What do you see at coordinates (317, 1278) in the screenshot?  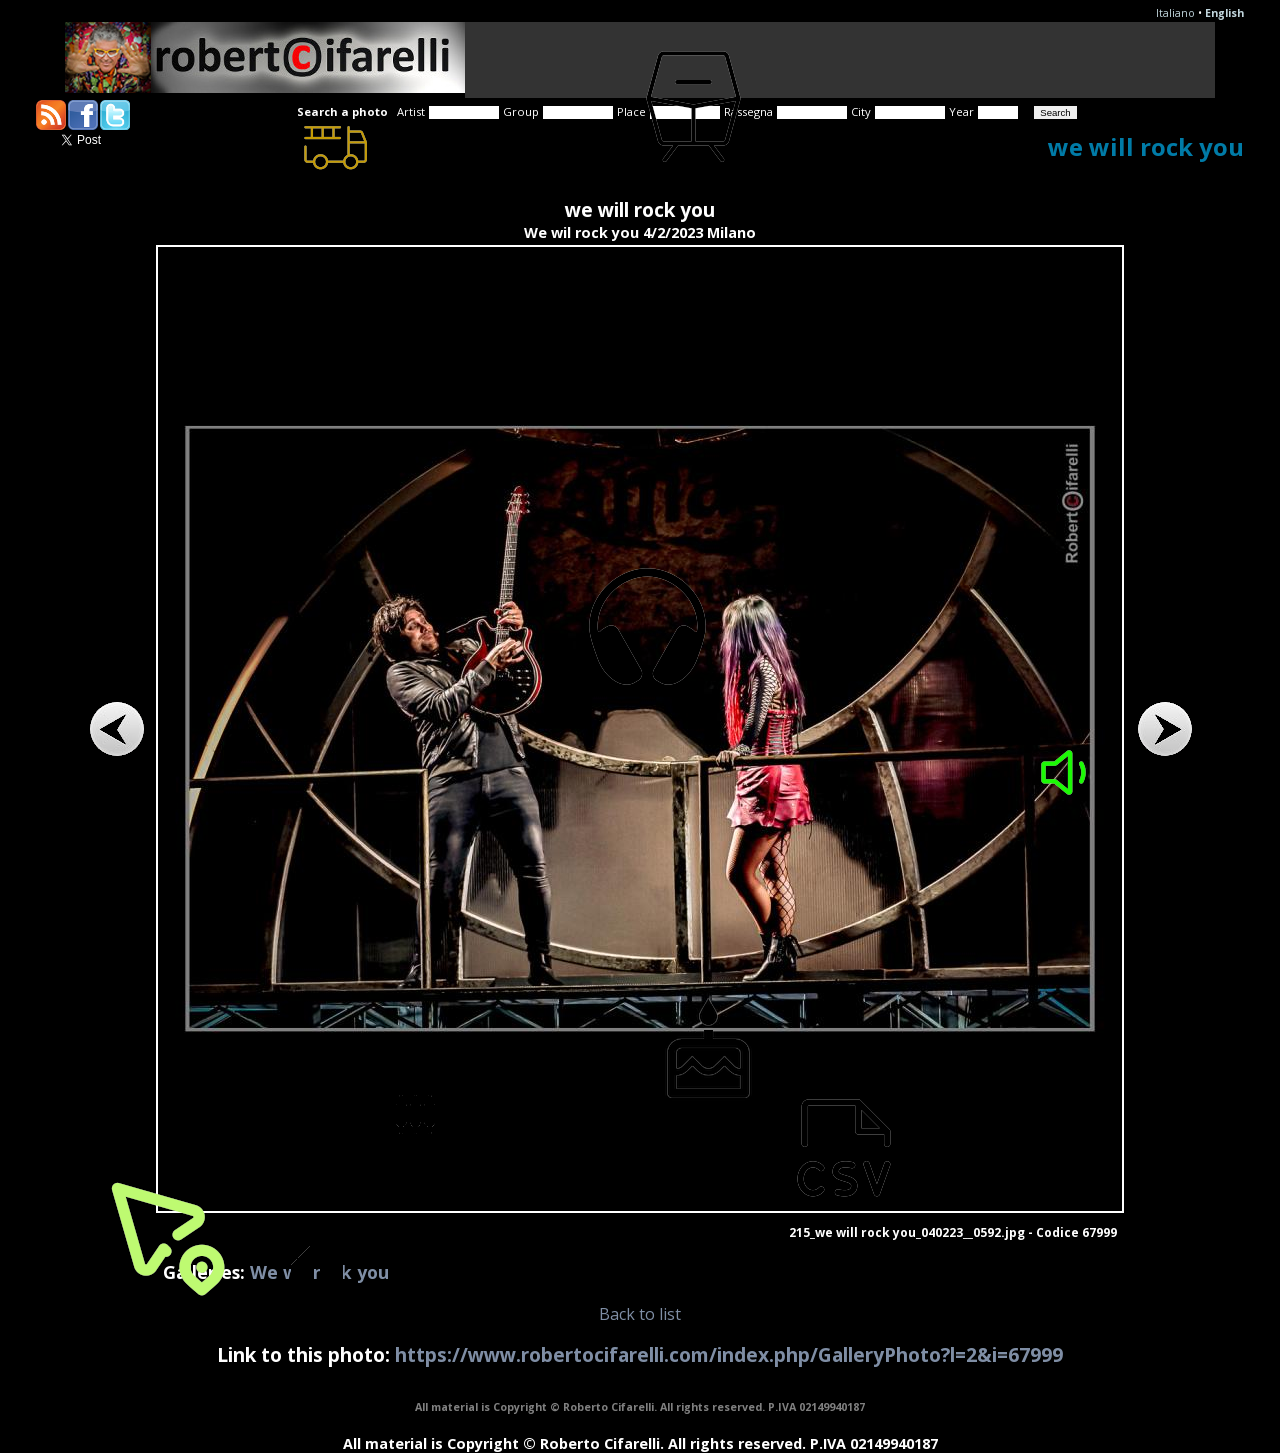 I see `sd card error or storage issue detected` at bounding box center [317, 1278].